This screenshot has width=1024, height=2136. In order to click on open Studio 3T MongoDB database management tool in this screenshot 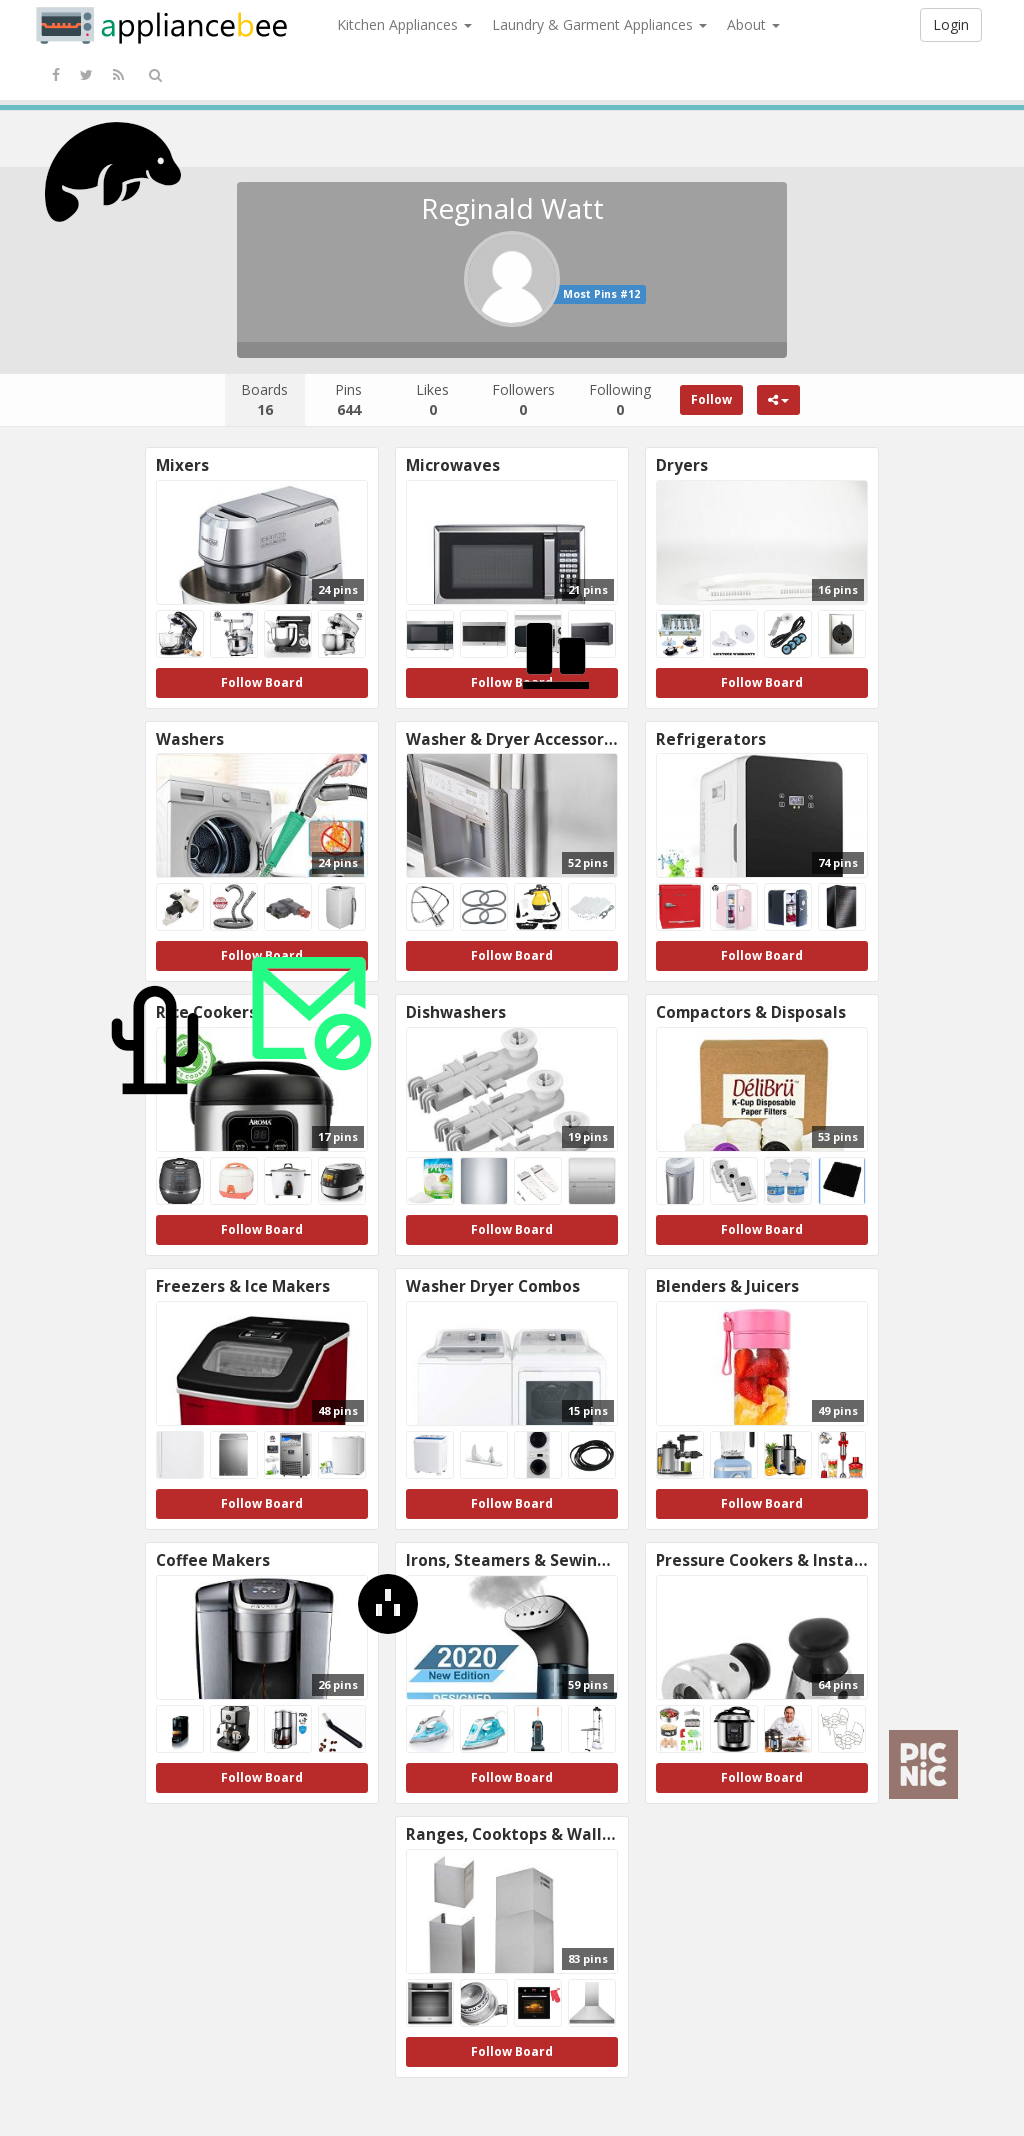, I will do `click(113, 172)`.